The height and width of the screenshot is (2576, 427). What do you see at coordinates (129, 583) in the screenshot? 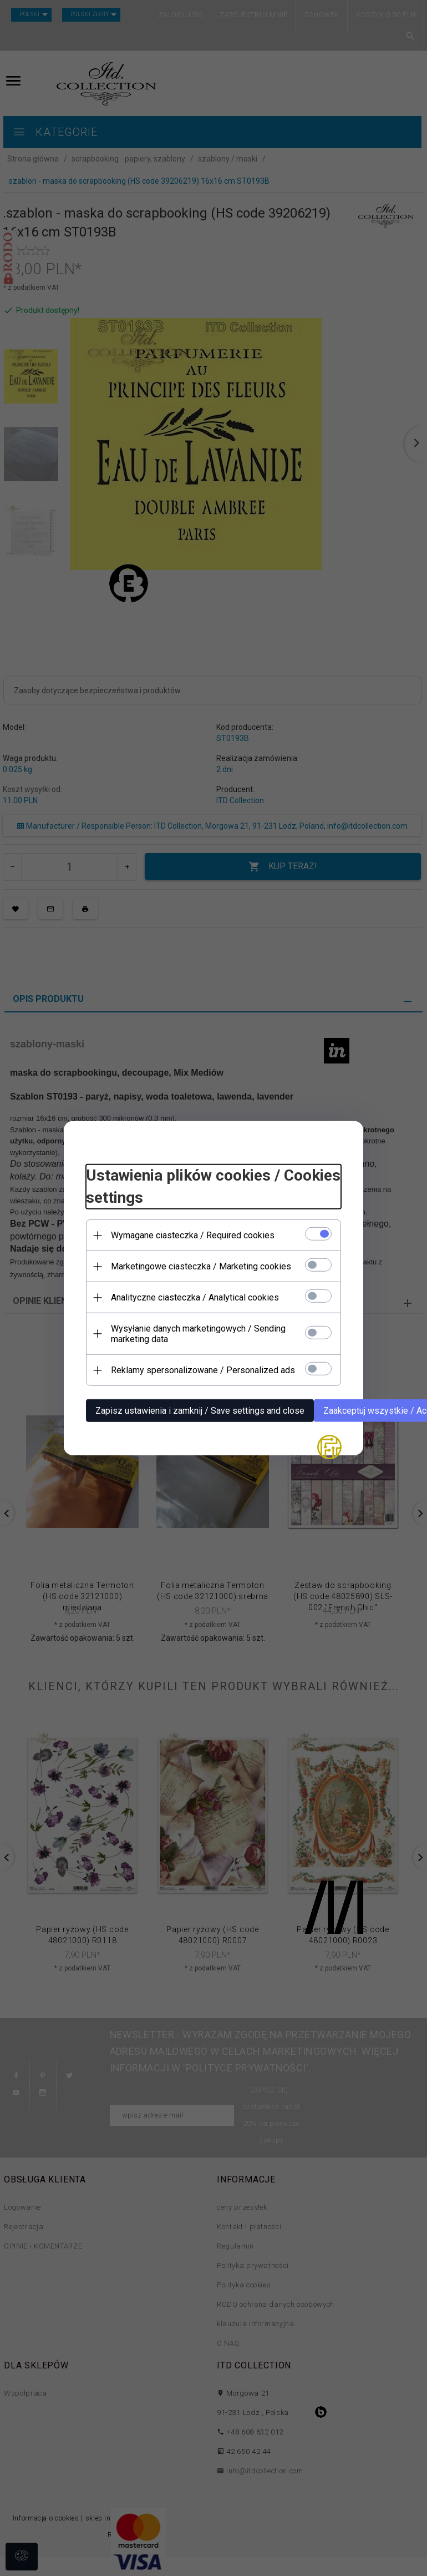
I see `open ecosia search engine` at bounding box center [129, 583].